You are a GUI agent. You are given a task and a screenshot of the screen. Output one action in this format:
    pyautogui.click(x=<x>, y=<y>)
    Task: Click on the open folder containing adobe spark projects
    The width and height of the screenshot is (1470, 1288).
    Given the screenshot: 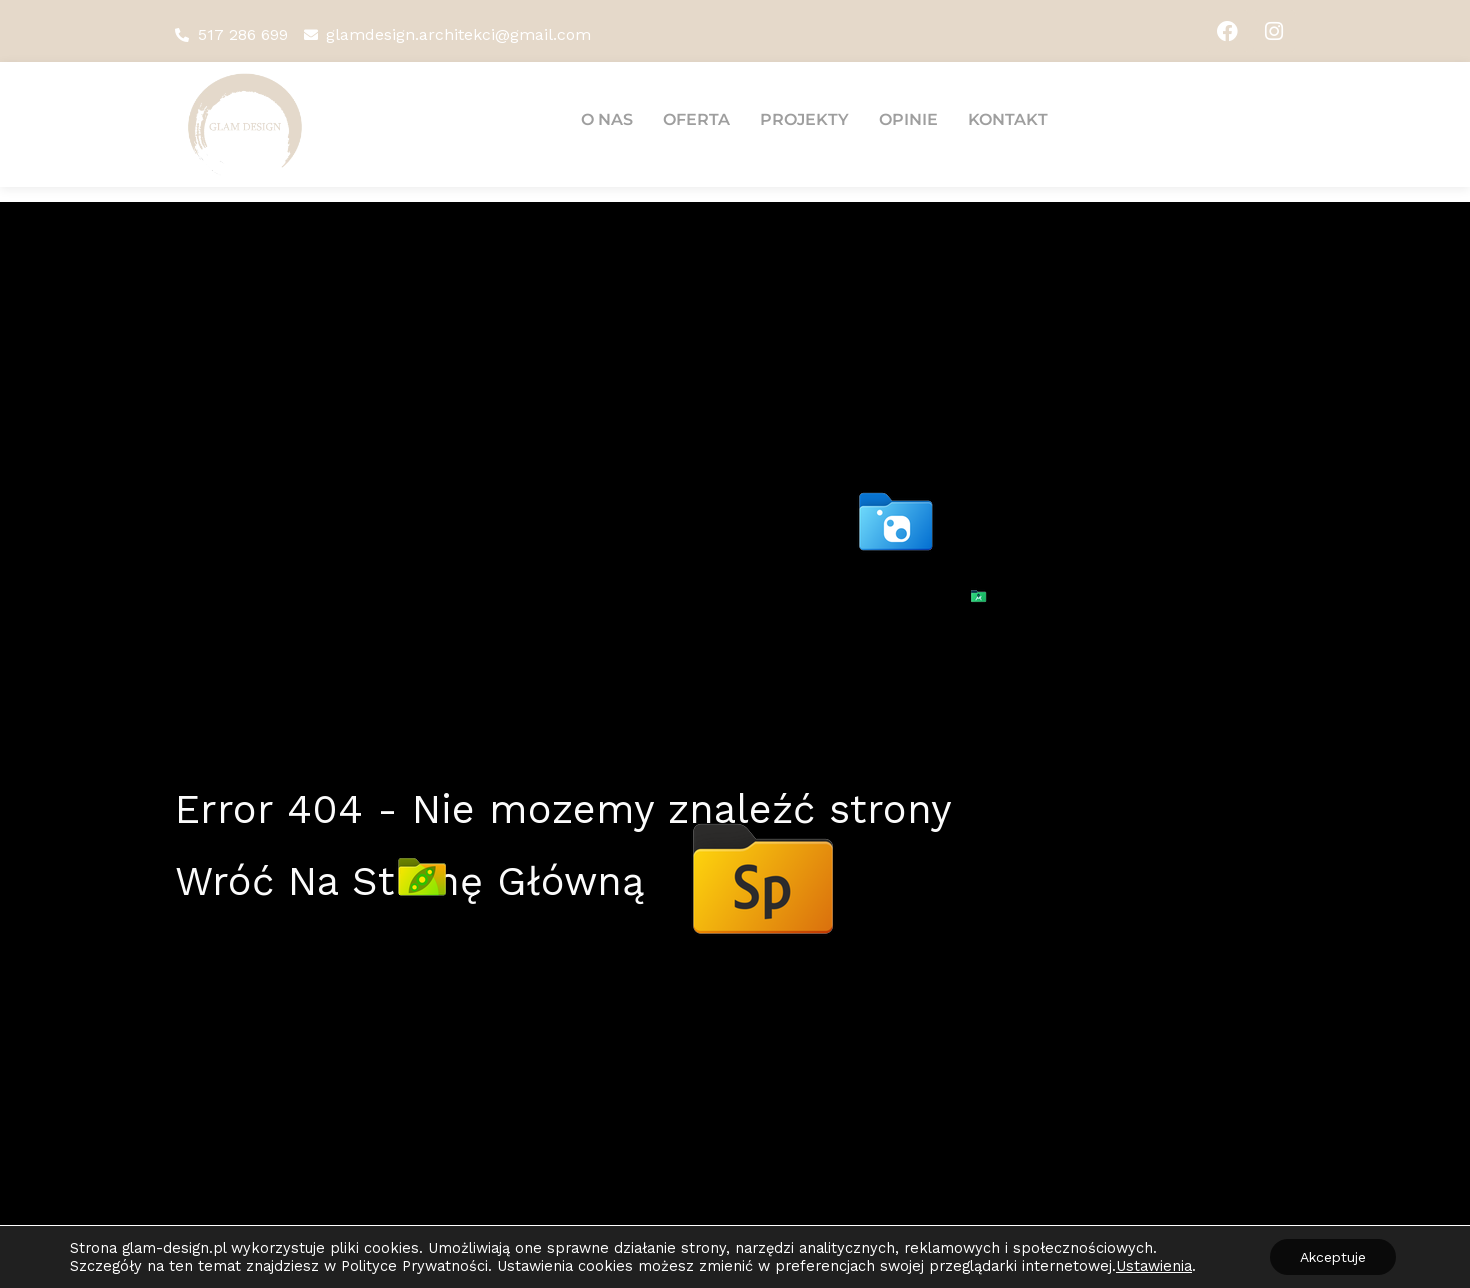 What is the action you would take?
    pyautogui.click(x=762, y=882)
    